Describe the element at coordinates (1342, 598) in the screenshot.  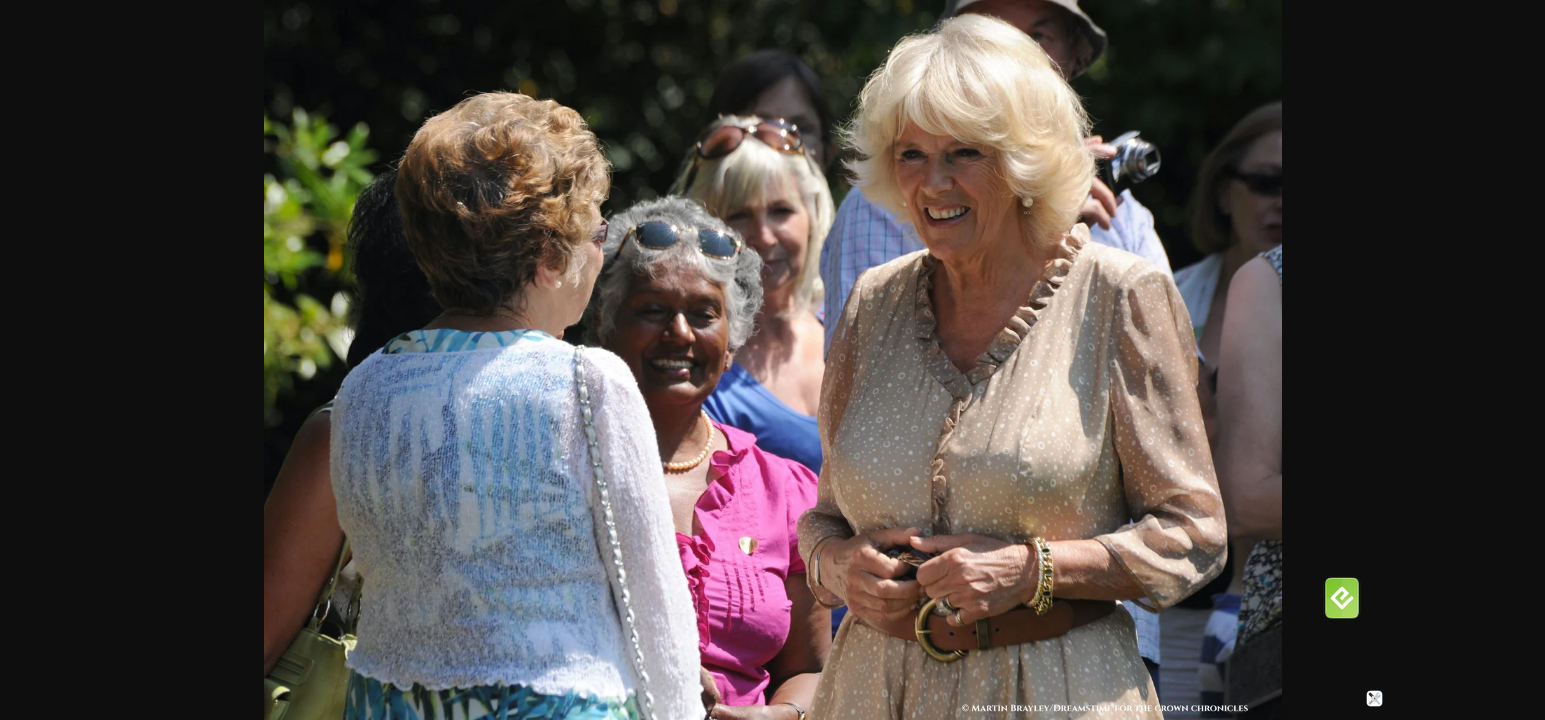
I see `an epub ebook file` at that location.